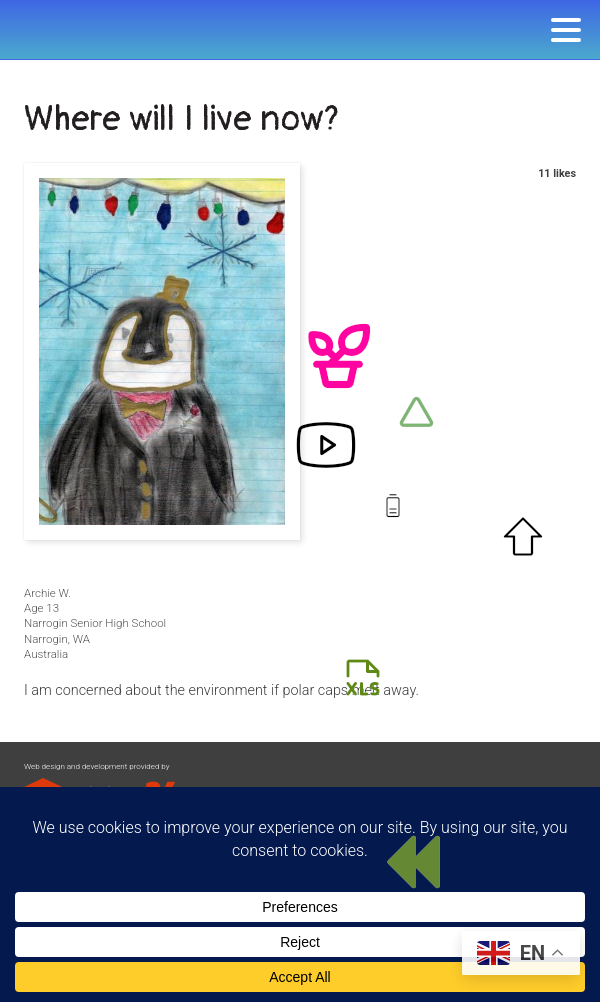  I want to click on skip to previous track or beginning, so click(416, 862).